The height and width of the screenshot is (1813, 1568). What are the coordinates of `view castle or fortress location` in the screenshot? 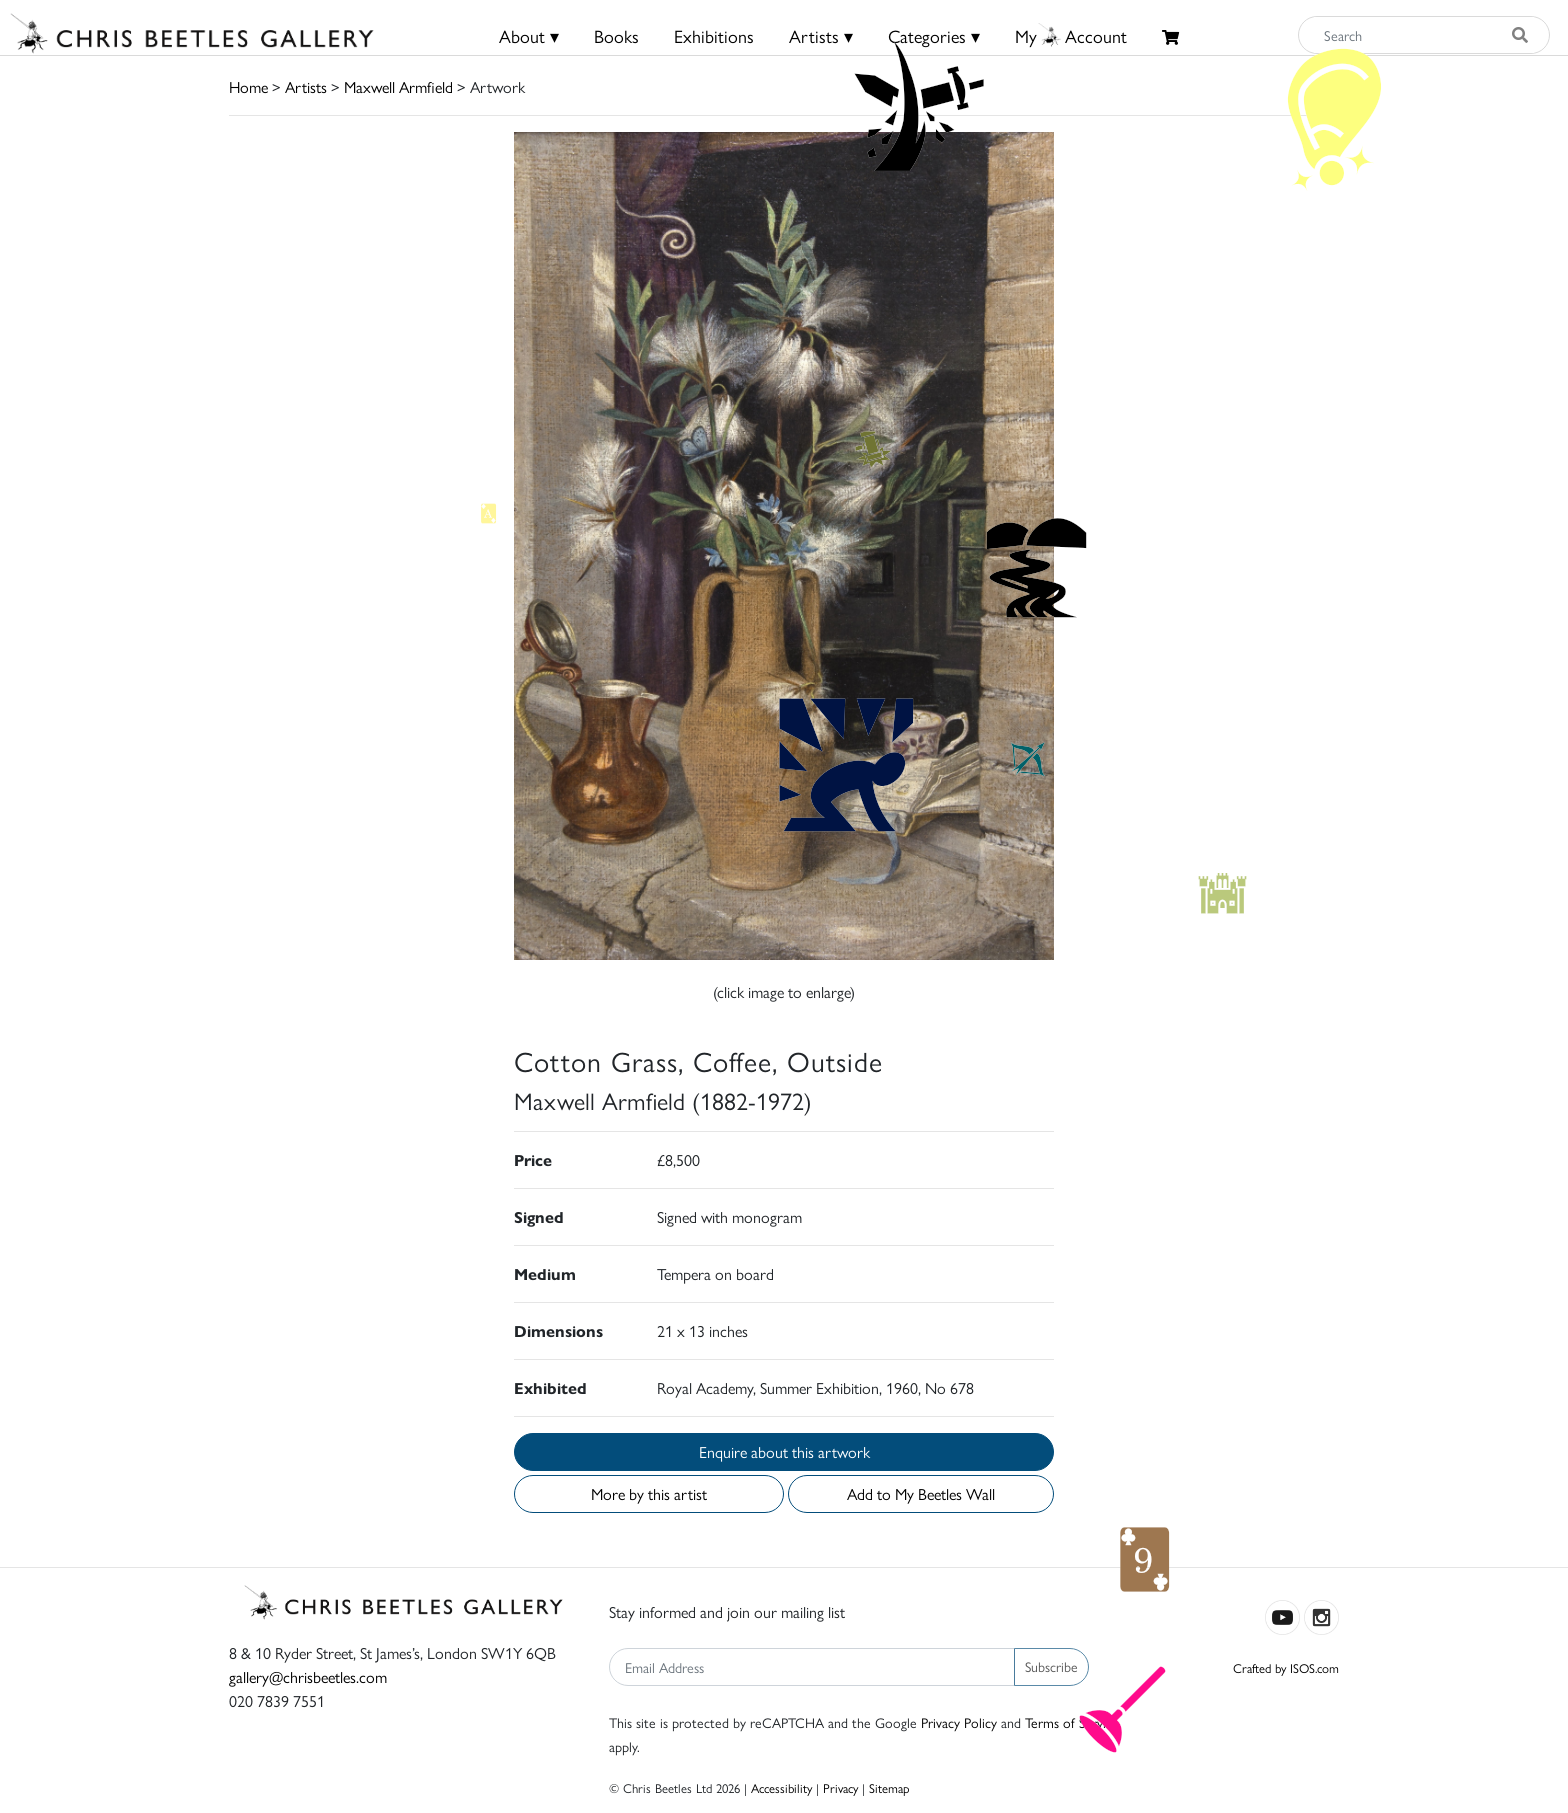 It's located at (1222, 890).